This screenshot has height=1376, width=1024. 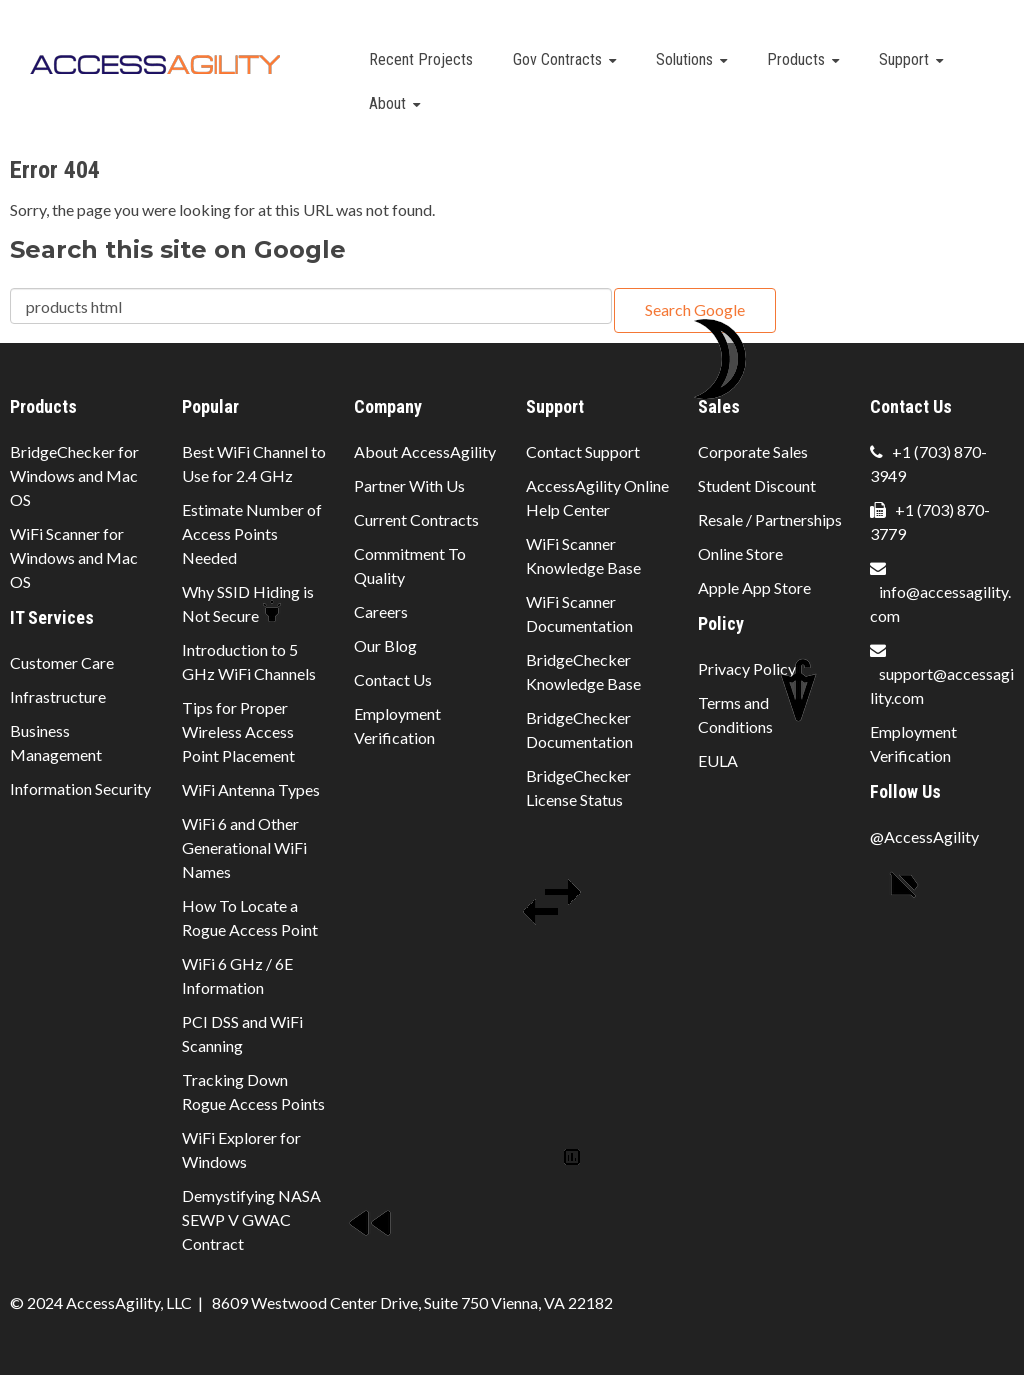 What do you see at coordinates (552, 902) in the screenshot?
I see `swap or exchange items` at bounding box center [552, 902].